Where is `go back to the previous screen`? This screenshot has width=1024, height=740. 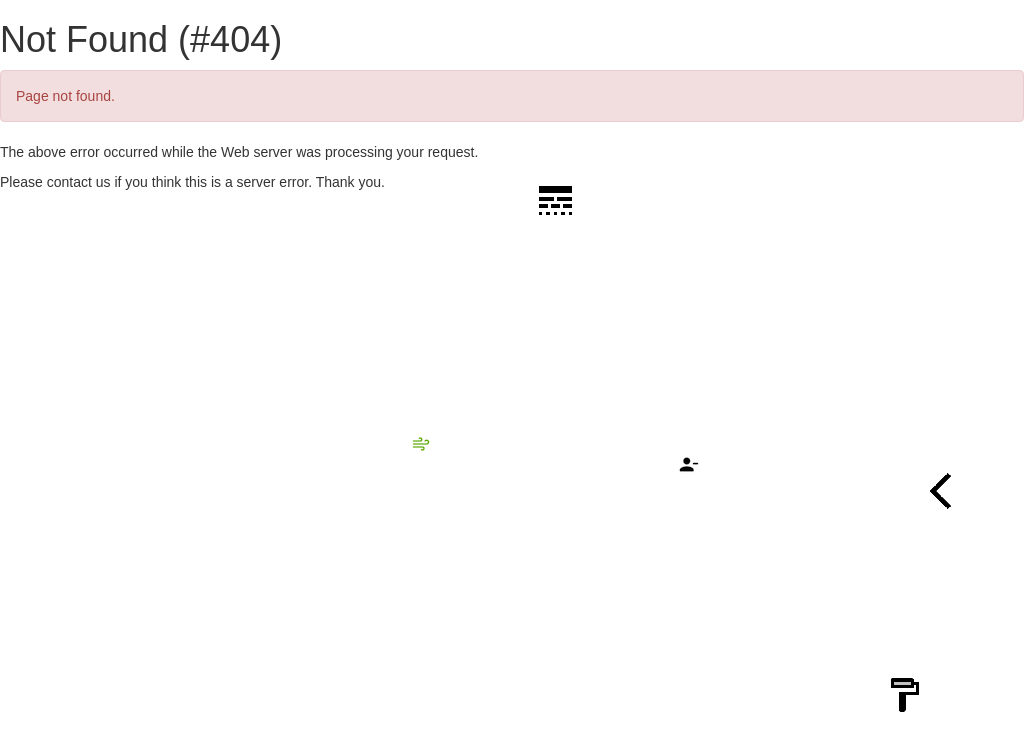
go back to the previous screen is located at coordinates (941, 491).